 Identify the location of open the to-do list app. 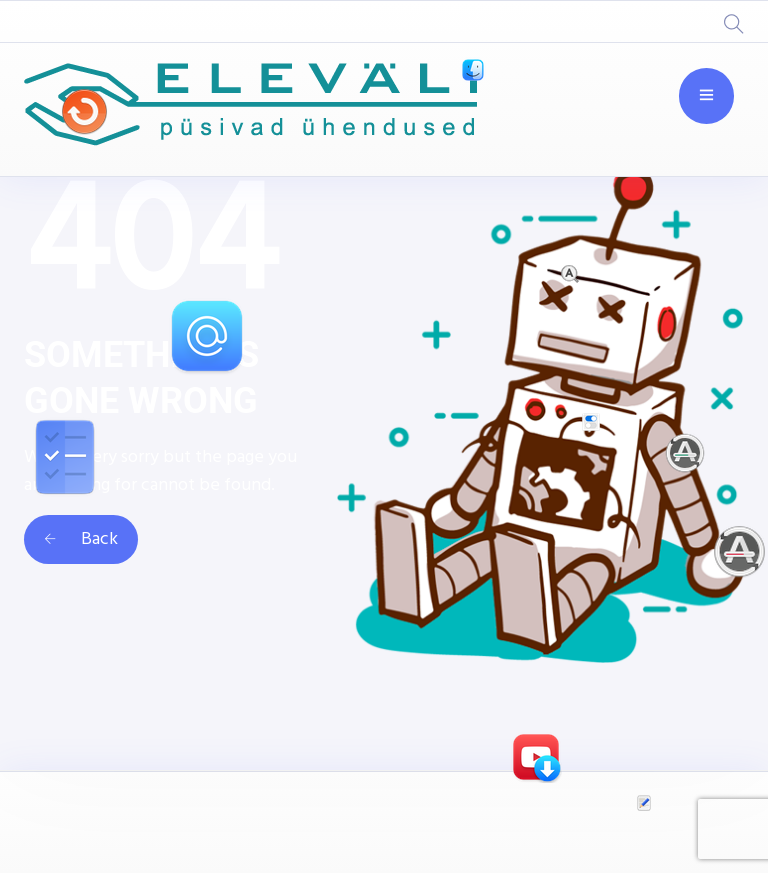
(65, 457).